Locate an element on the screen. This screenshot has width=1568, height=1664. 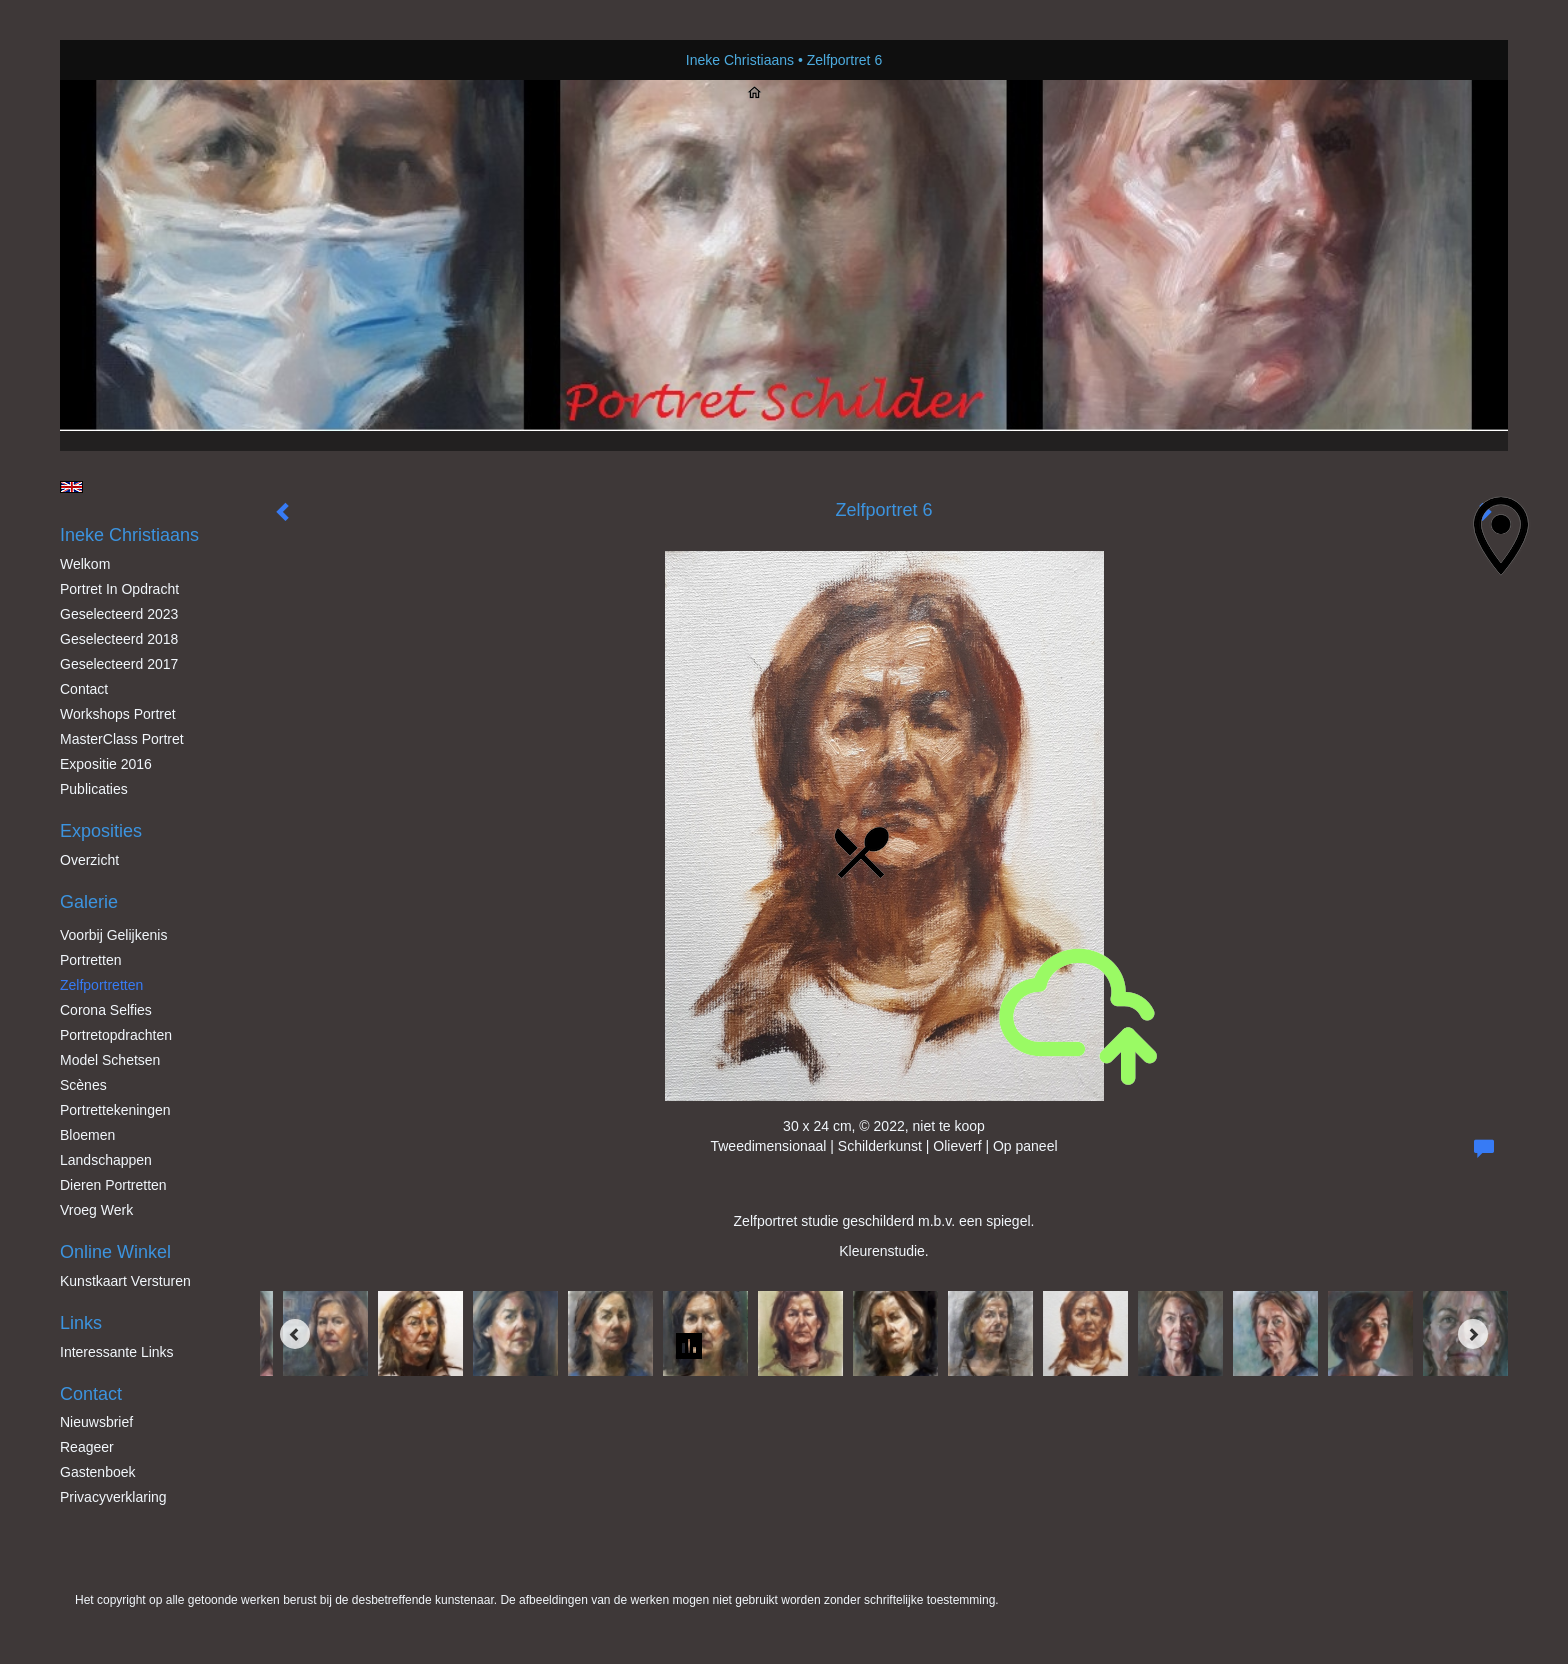
upload file to cloud storage is located at coordinates (1078, 1006).